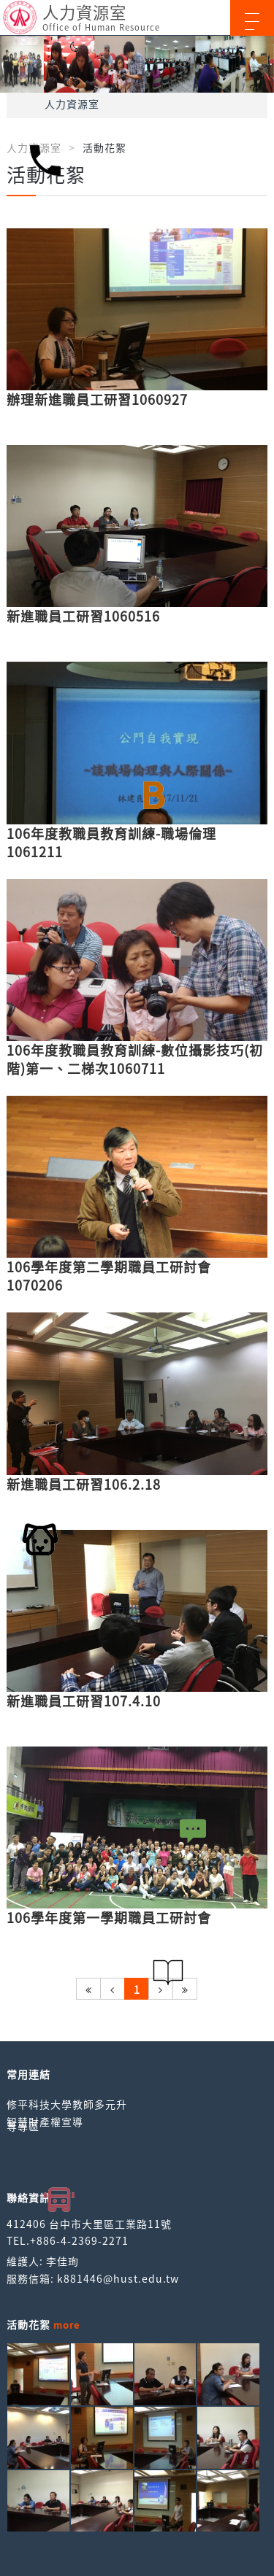  I want to click on open reading mode or e-reader, so click(168, 1970).